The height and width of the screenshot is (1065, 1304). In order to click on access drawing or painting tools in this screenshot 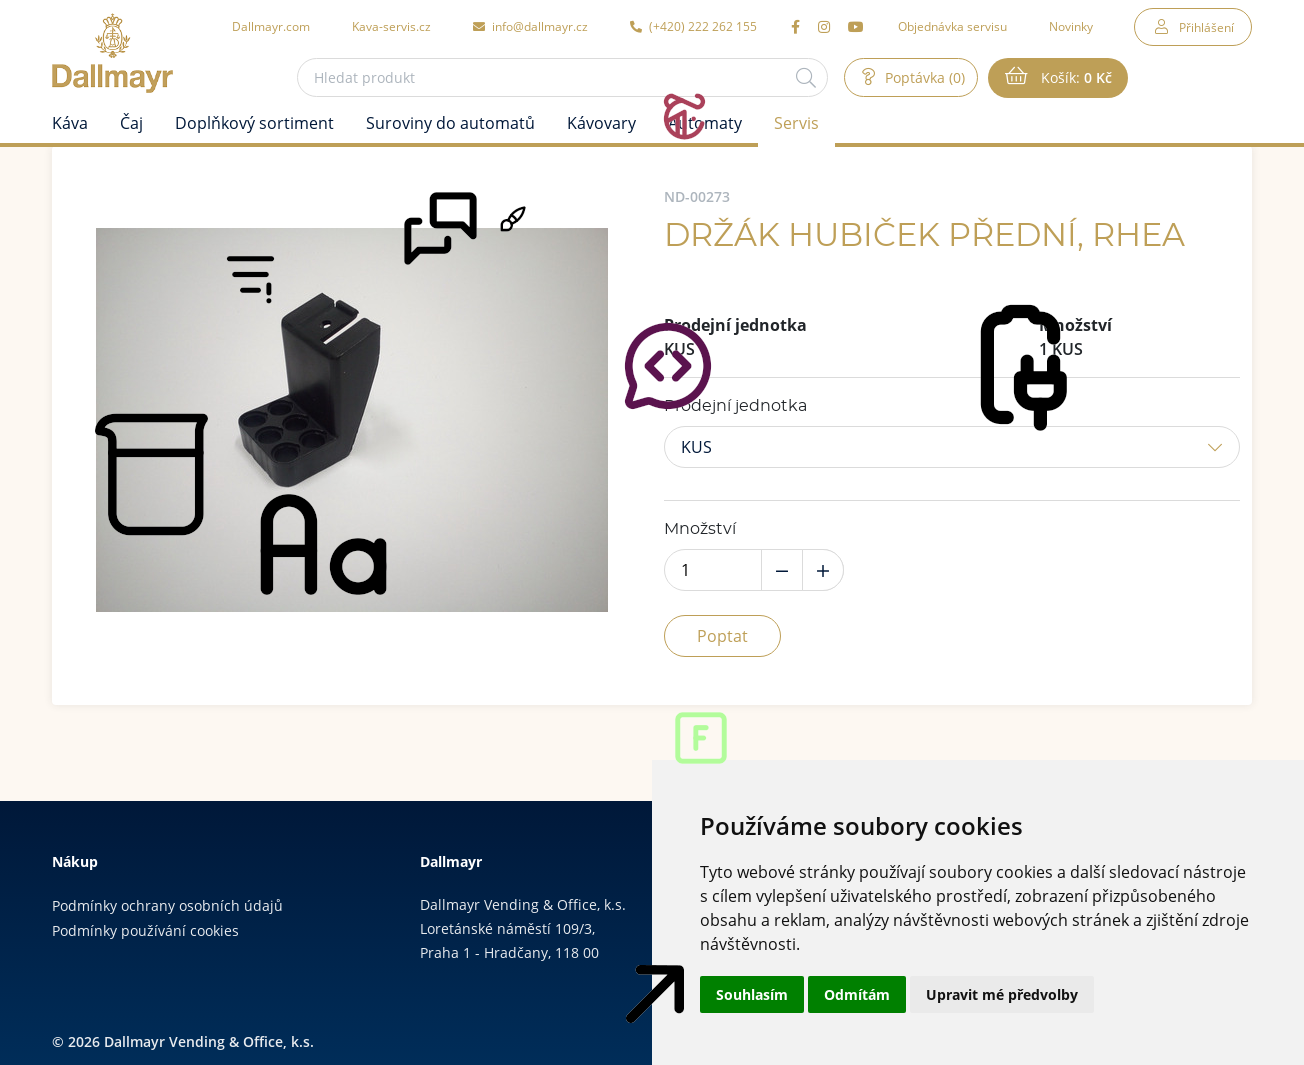, I will do `click(513, 219)`.